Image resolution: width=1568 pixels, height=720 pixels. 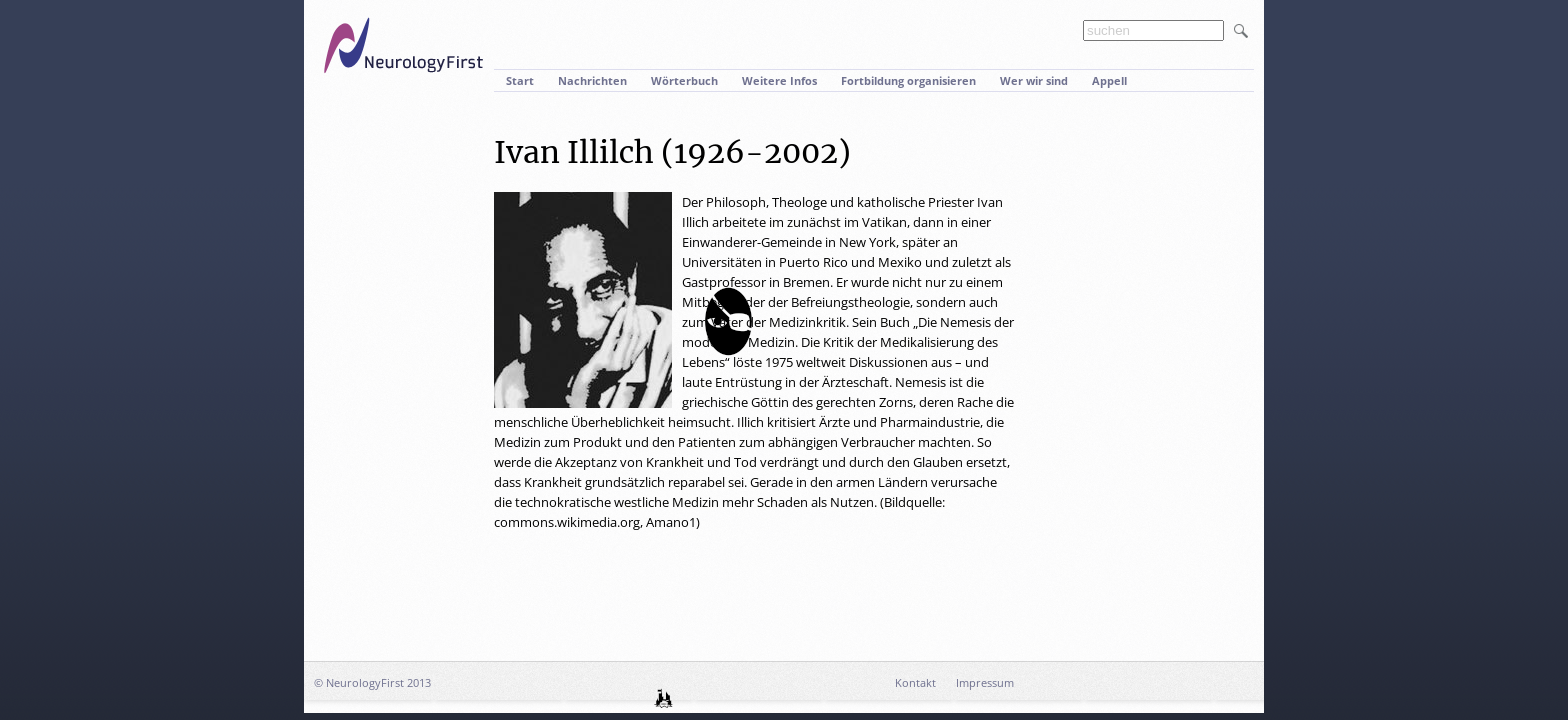 I want to click on capture or claim a territory, so click(x=663, y=698).